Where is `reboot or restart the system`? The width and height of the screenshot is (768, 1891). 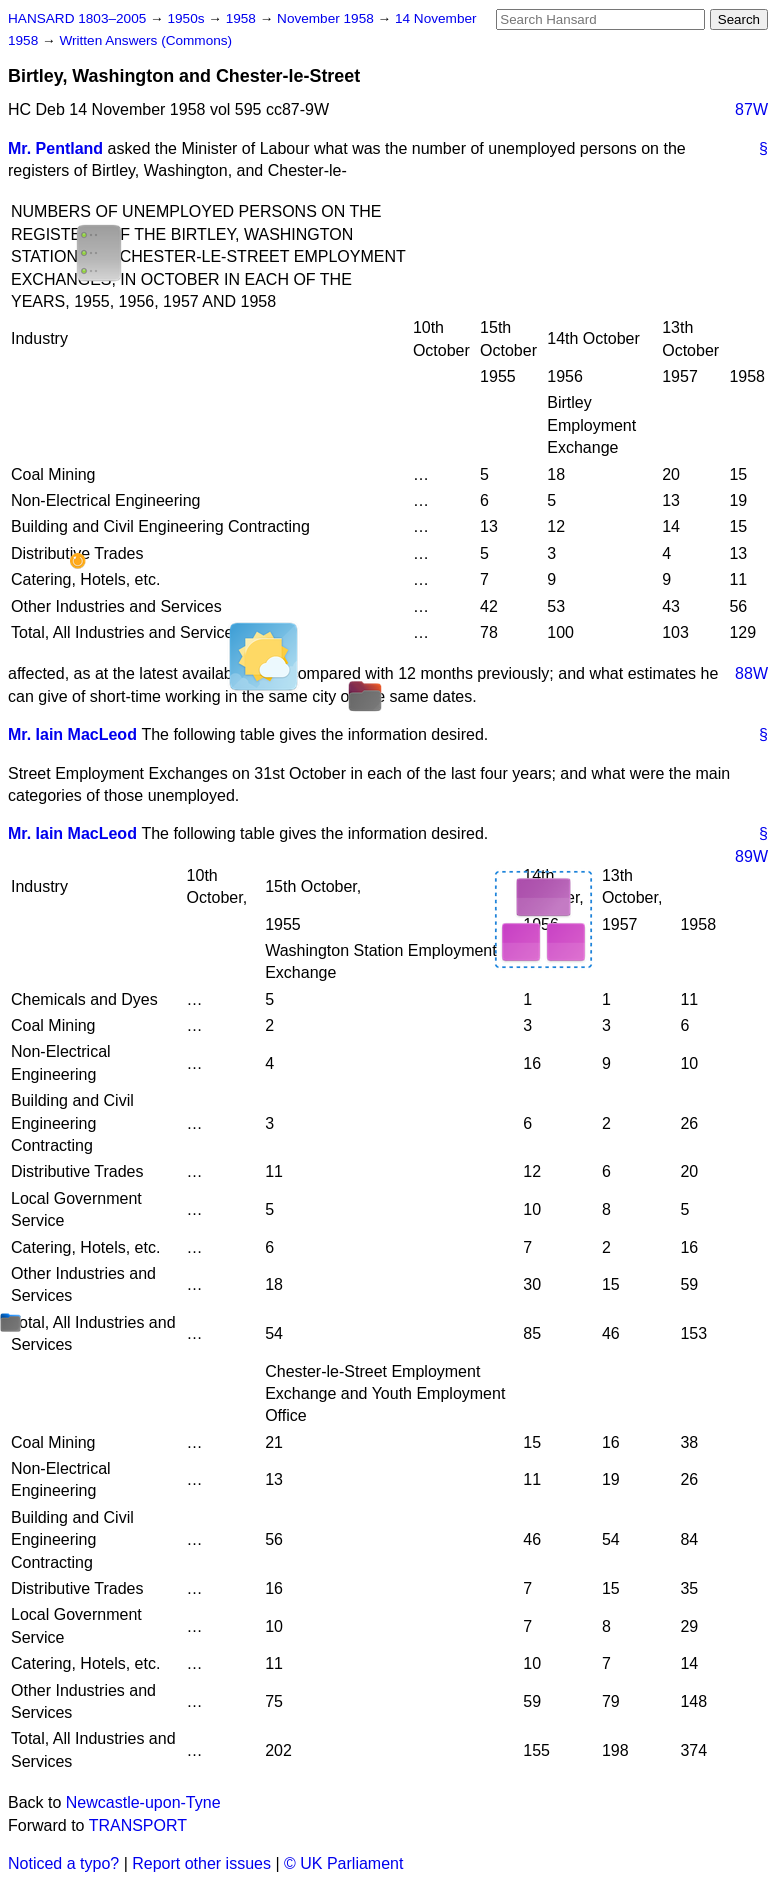 reboot or restart the system is located at coordinates (78, 561).